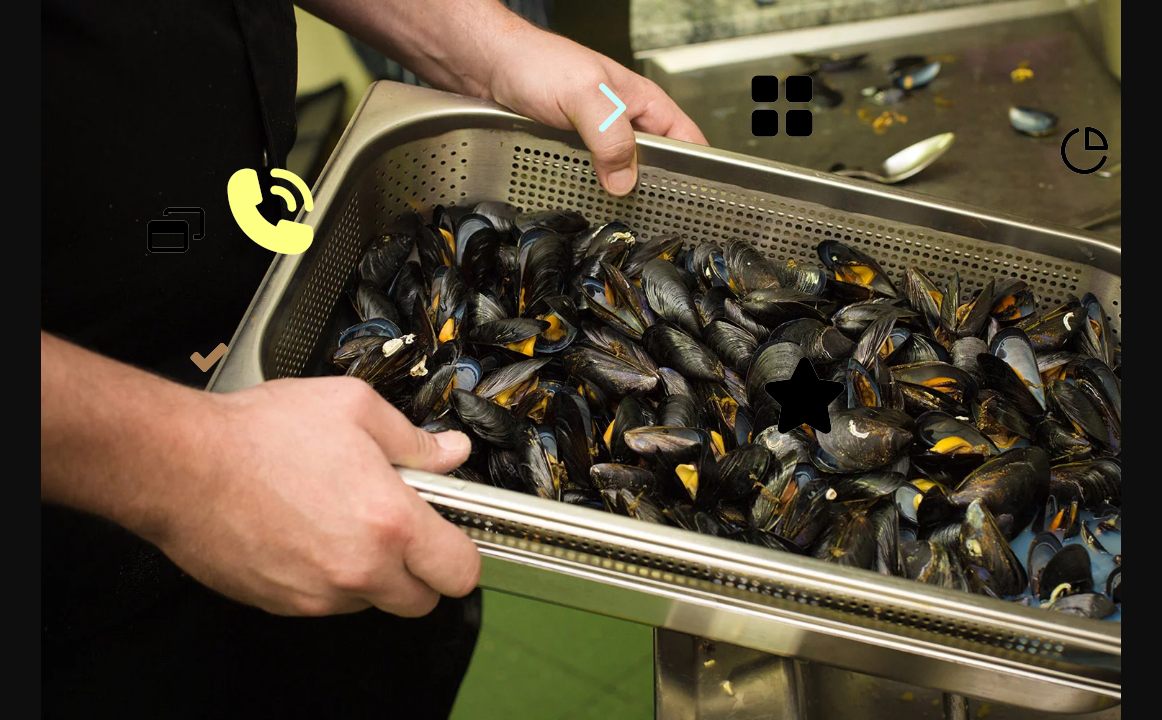 The width and height of the screenshot is (1162, 720). I want to click on make a phone call, so click(270, 211).